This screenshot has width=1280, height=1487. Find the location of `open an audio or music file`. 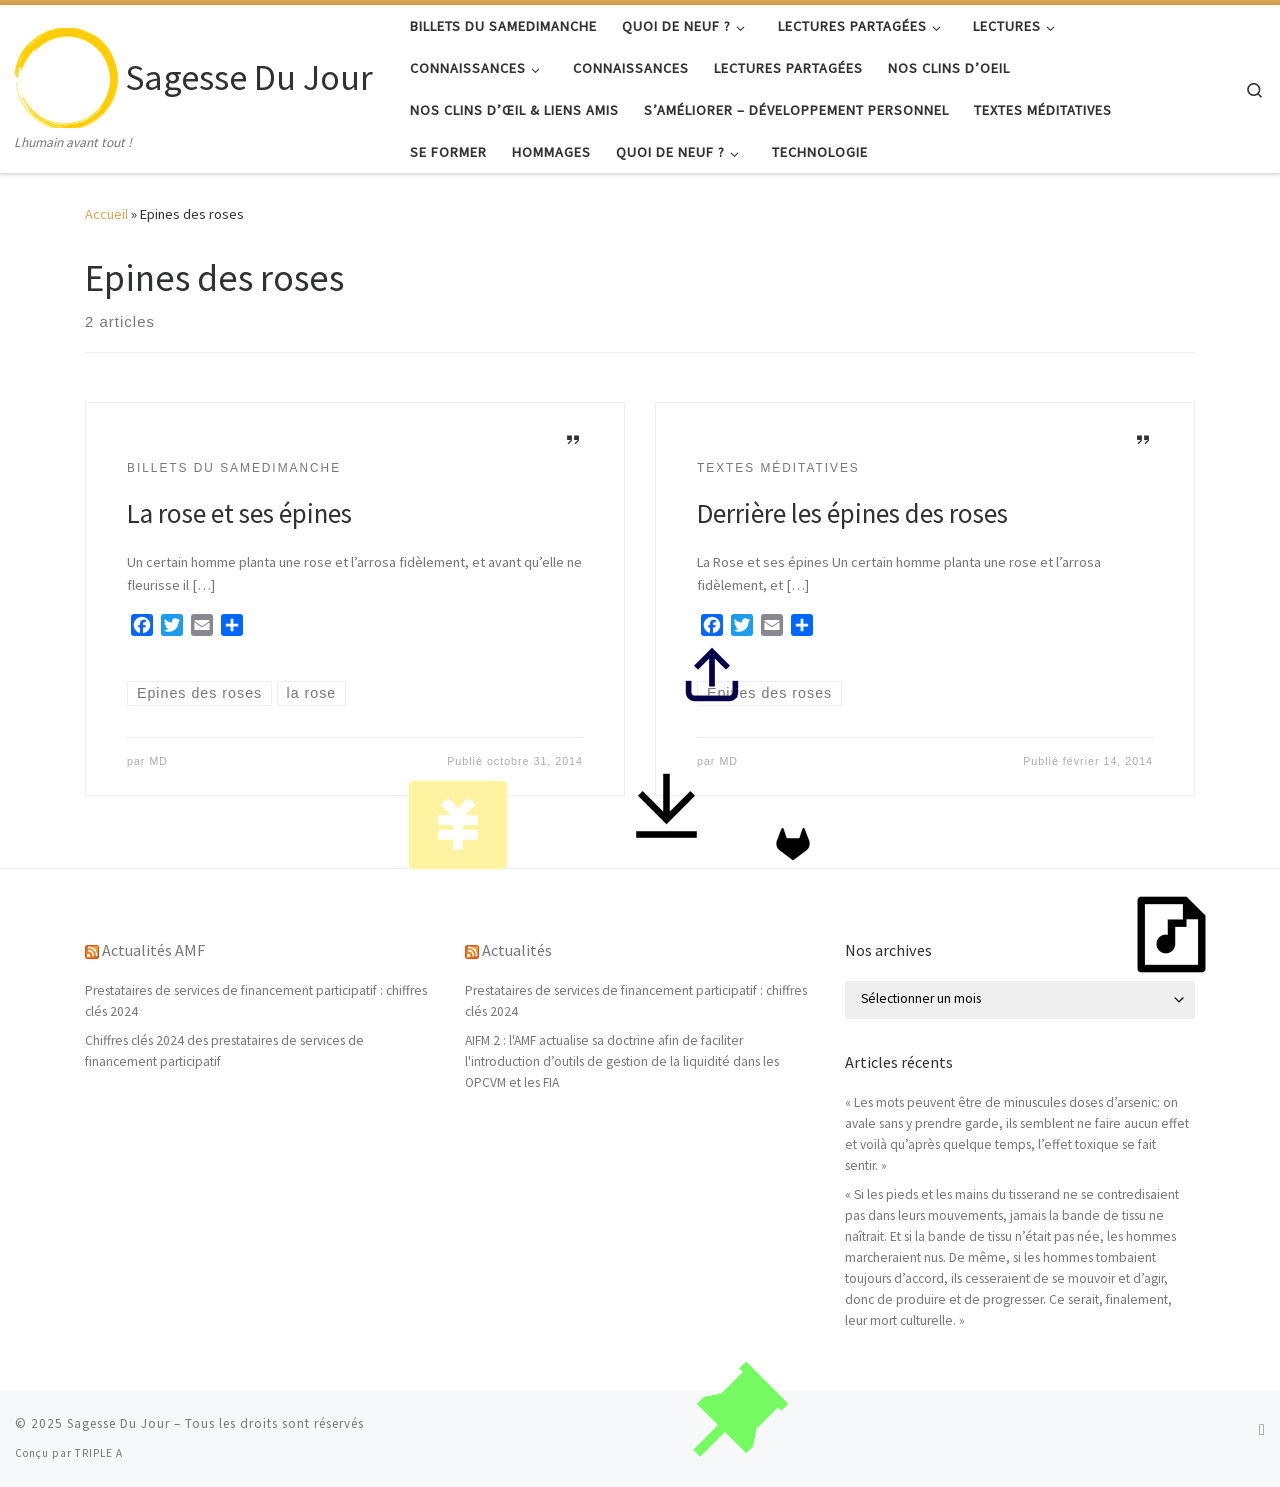

open an audio or music file is located at coordinates (1171, 934).